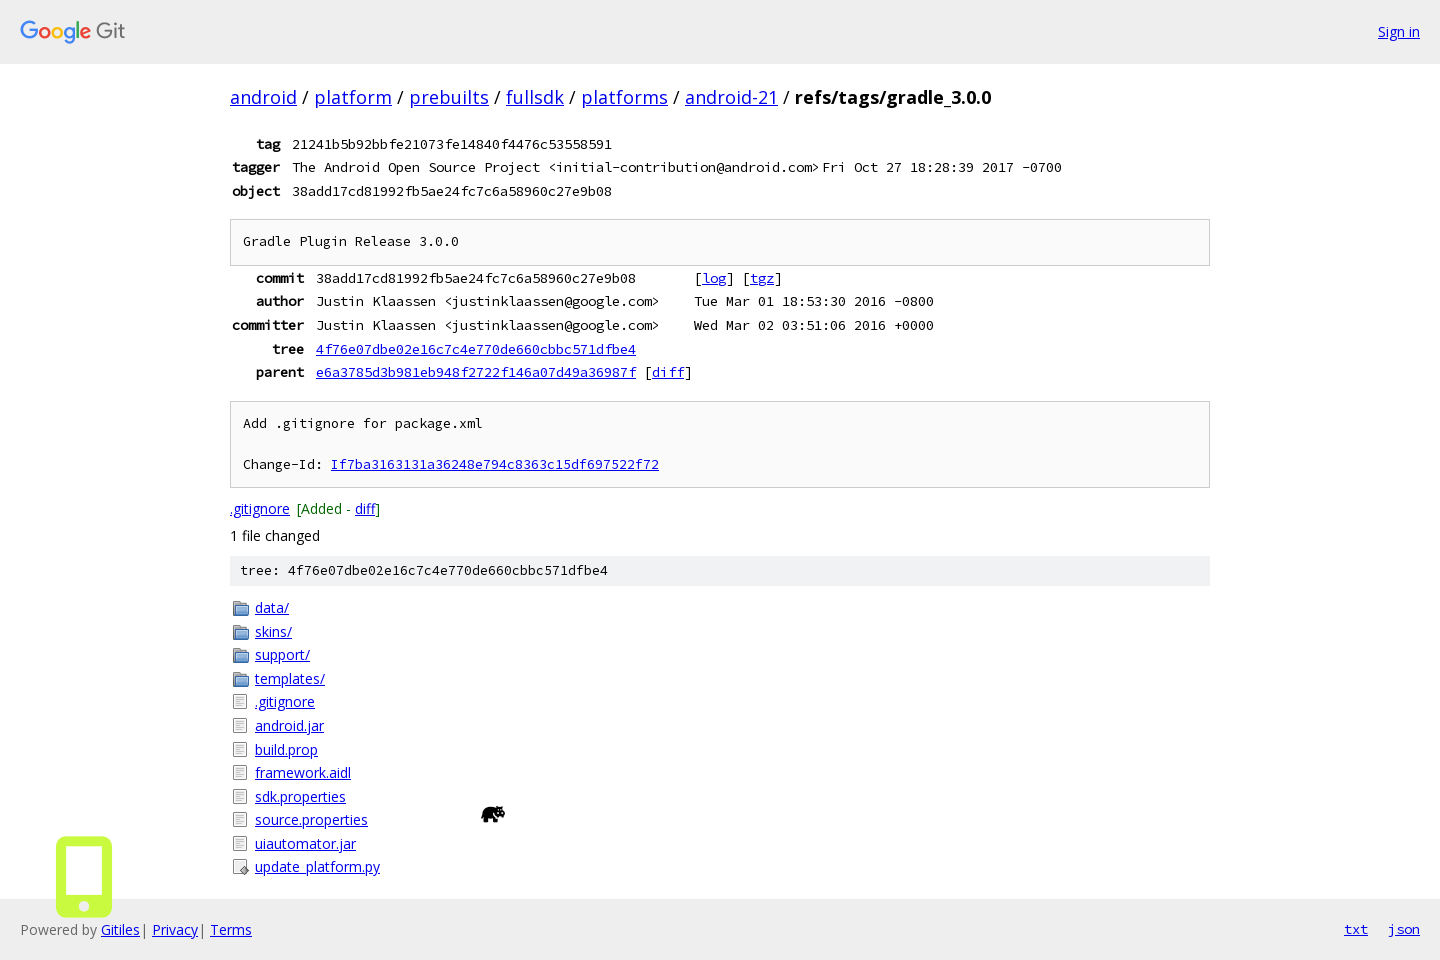 The image size is (1440, 960). Describe the element at coordinates (493, 814) in the screenshot. I see `hippo animal icon` at that location.